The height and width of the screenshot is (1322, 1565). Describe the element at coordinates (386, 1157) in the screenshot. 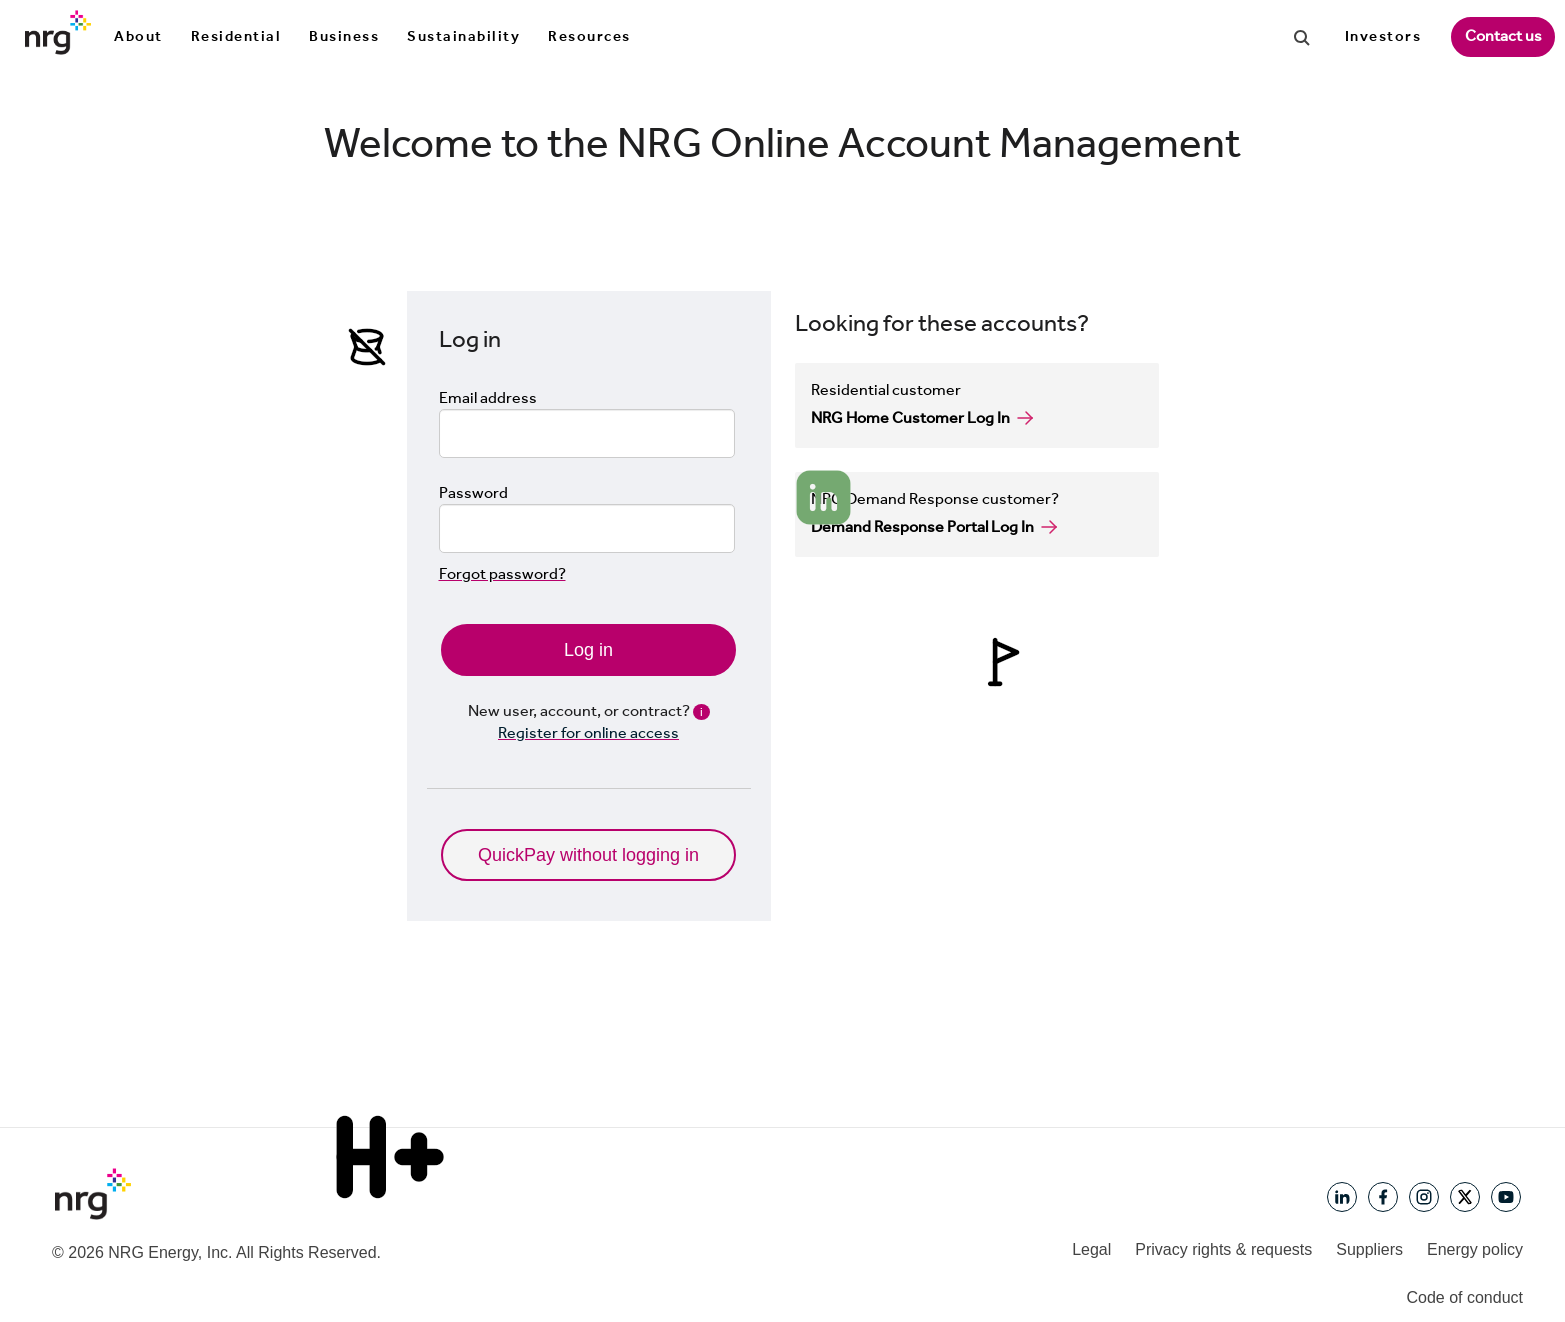

I see `indicates H+ (HSPA+) mobile network connection` at that location.